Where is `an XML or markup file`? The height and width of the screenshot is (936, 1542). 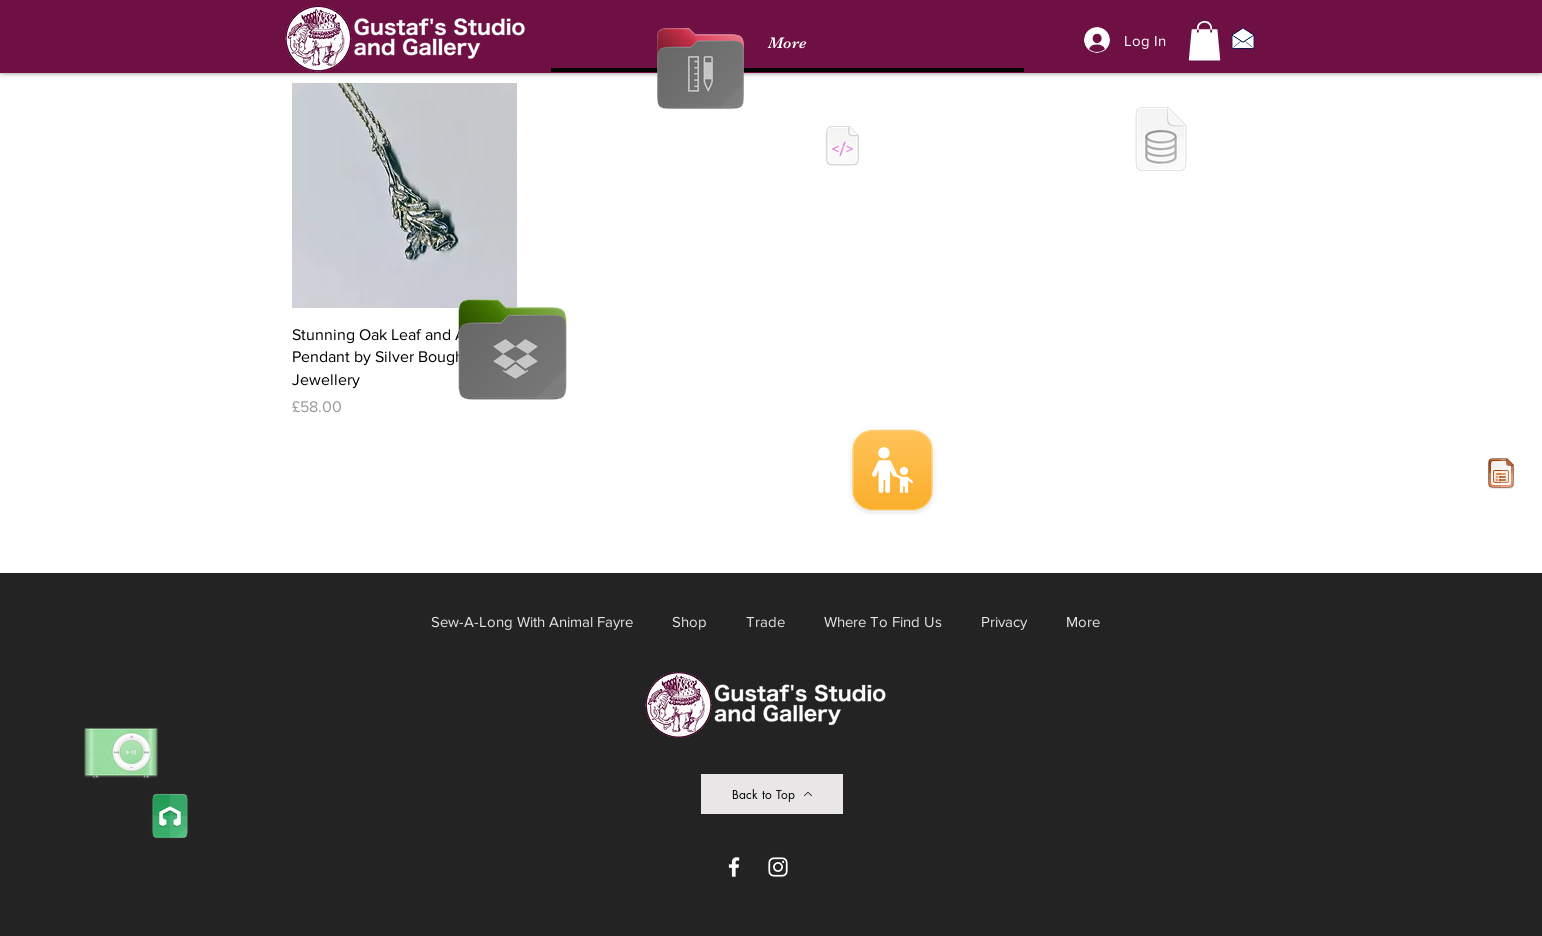 an XML or markup file is located at coordinates (842, 145).